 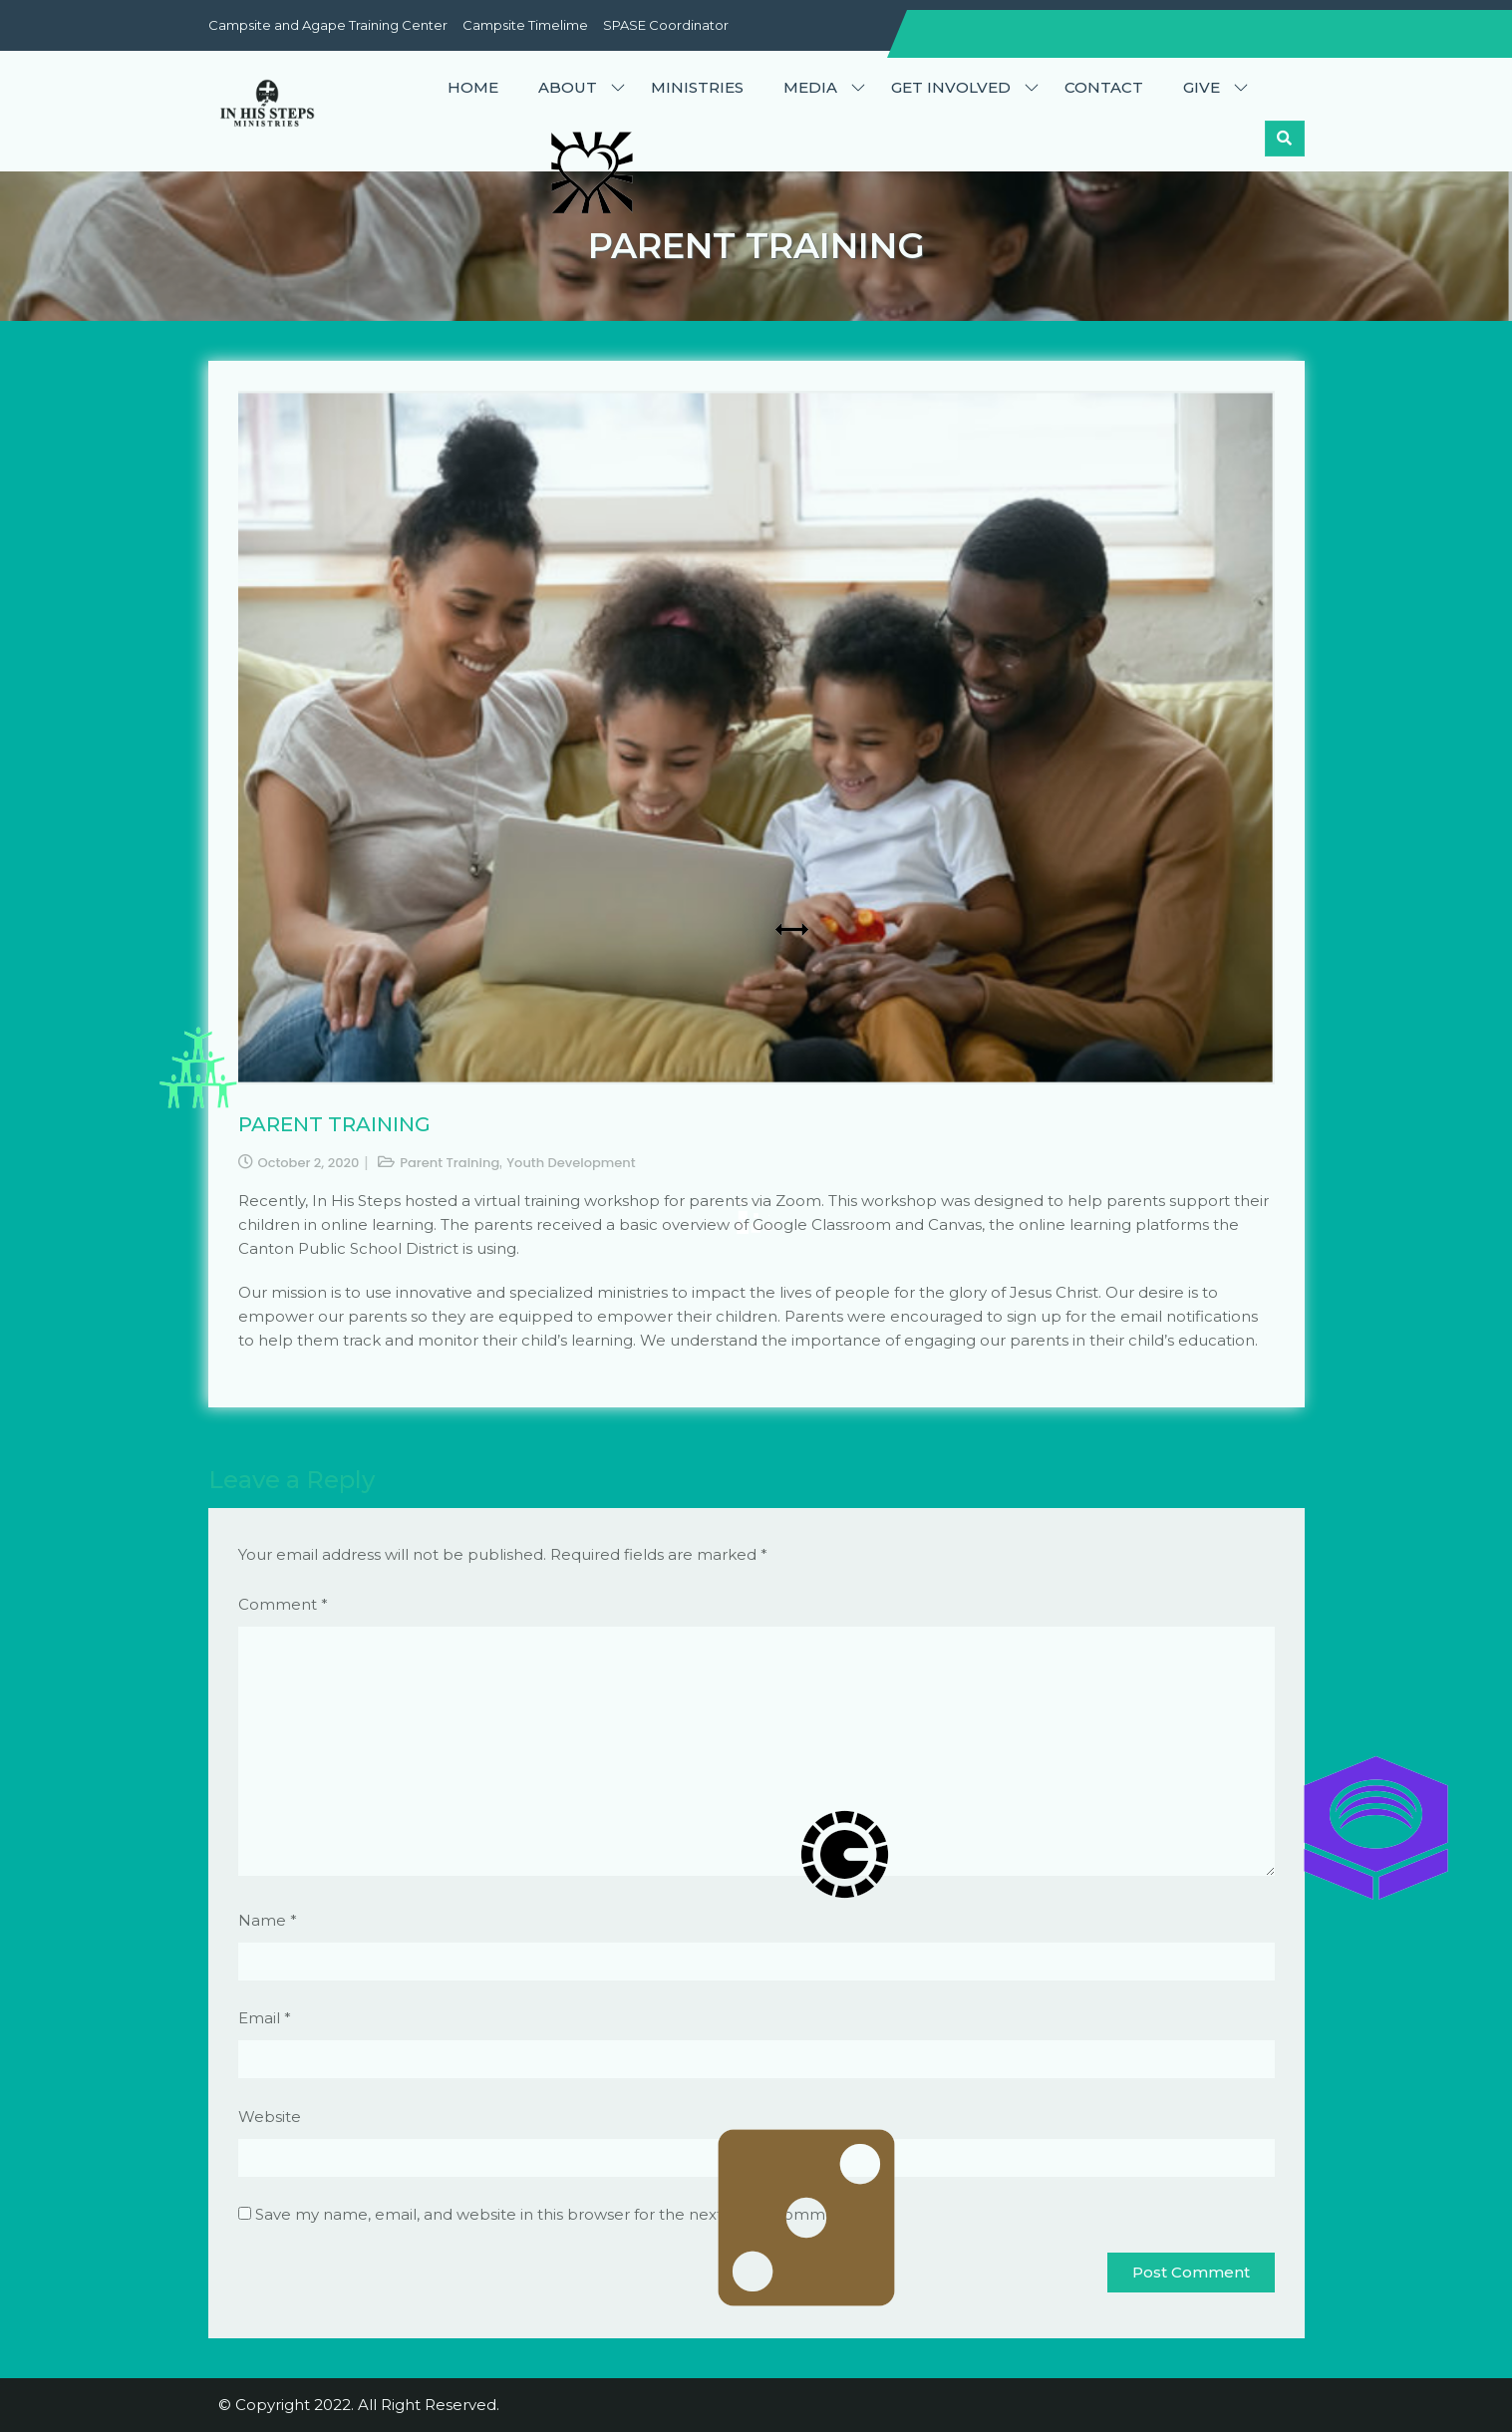 What do you see at coordinates (198, 1067) in the screenshot?
I see `view team hierarchy or organization structure` at bounding box center [198, 1067].